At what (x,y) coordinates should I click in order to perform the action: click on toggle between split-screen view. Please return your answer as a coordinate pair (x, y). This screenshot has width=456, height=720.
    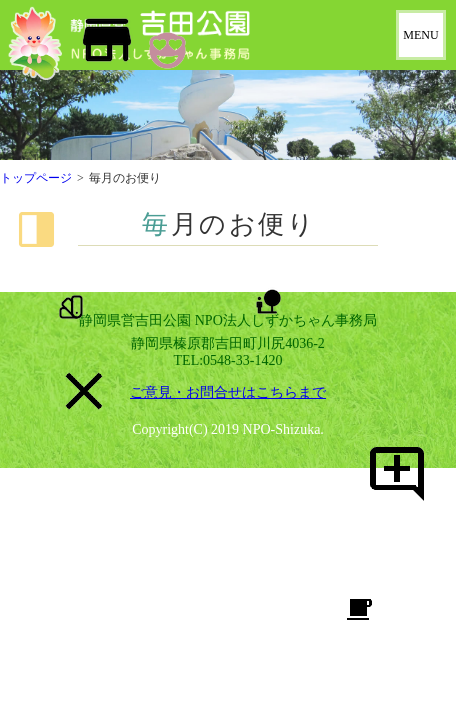
    Looking at the image, I should click on (36, 229).